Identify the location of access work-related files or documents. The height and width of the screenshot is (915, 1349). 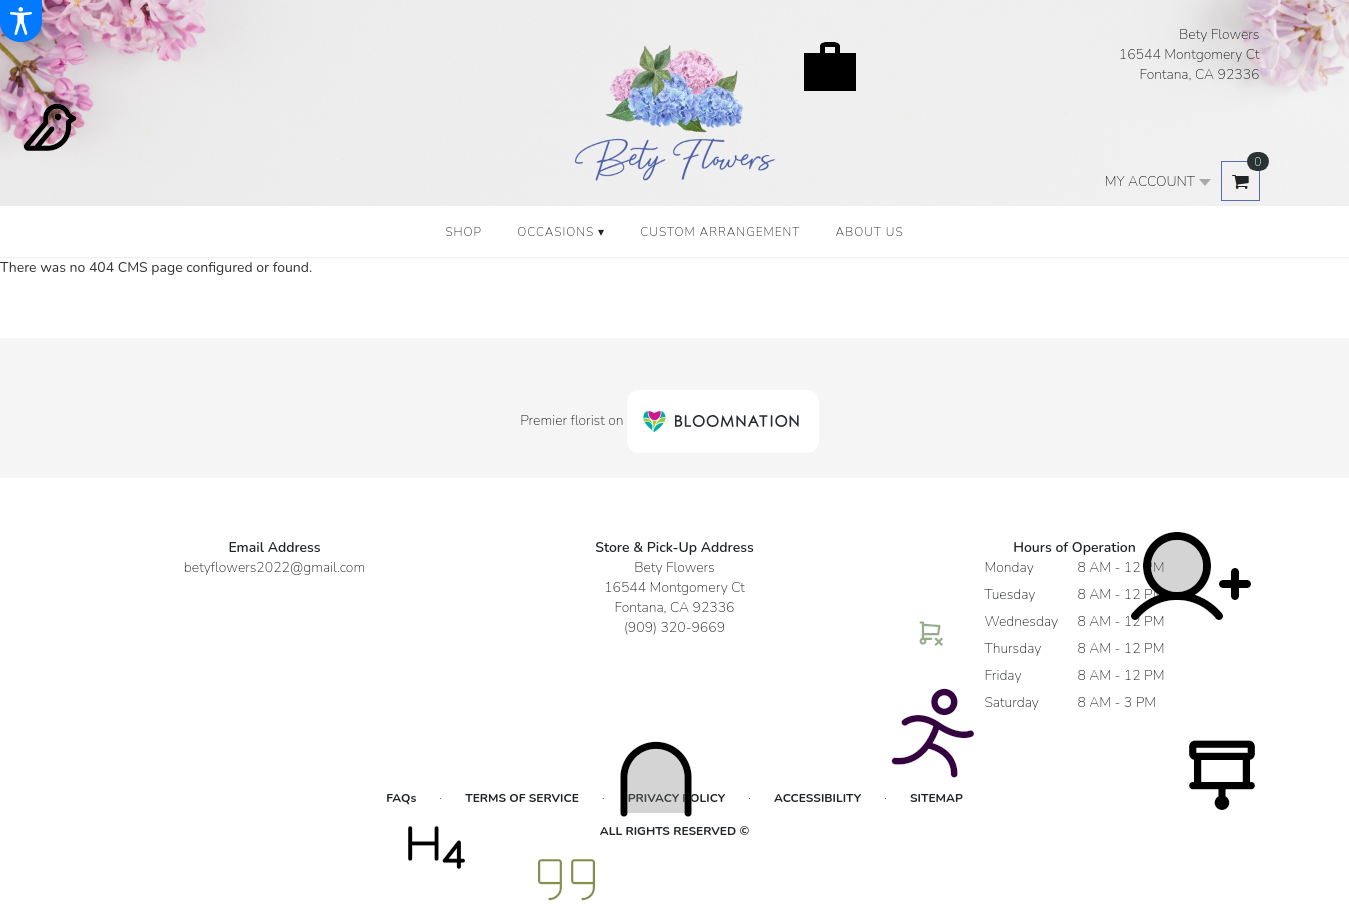
(830, 68).